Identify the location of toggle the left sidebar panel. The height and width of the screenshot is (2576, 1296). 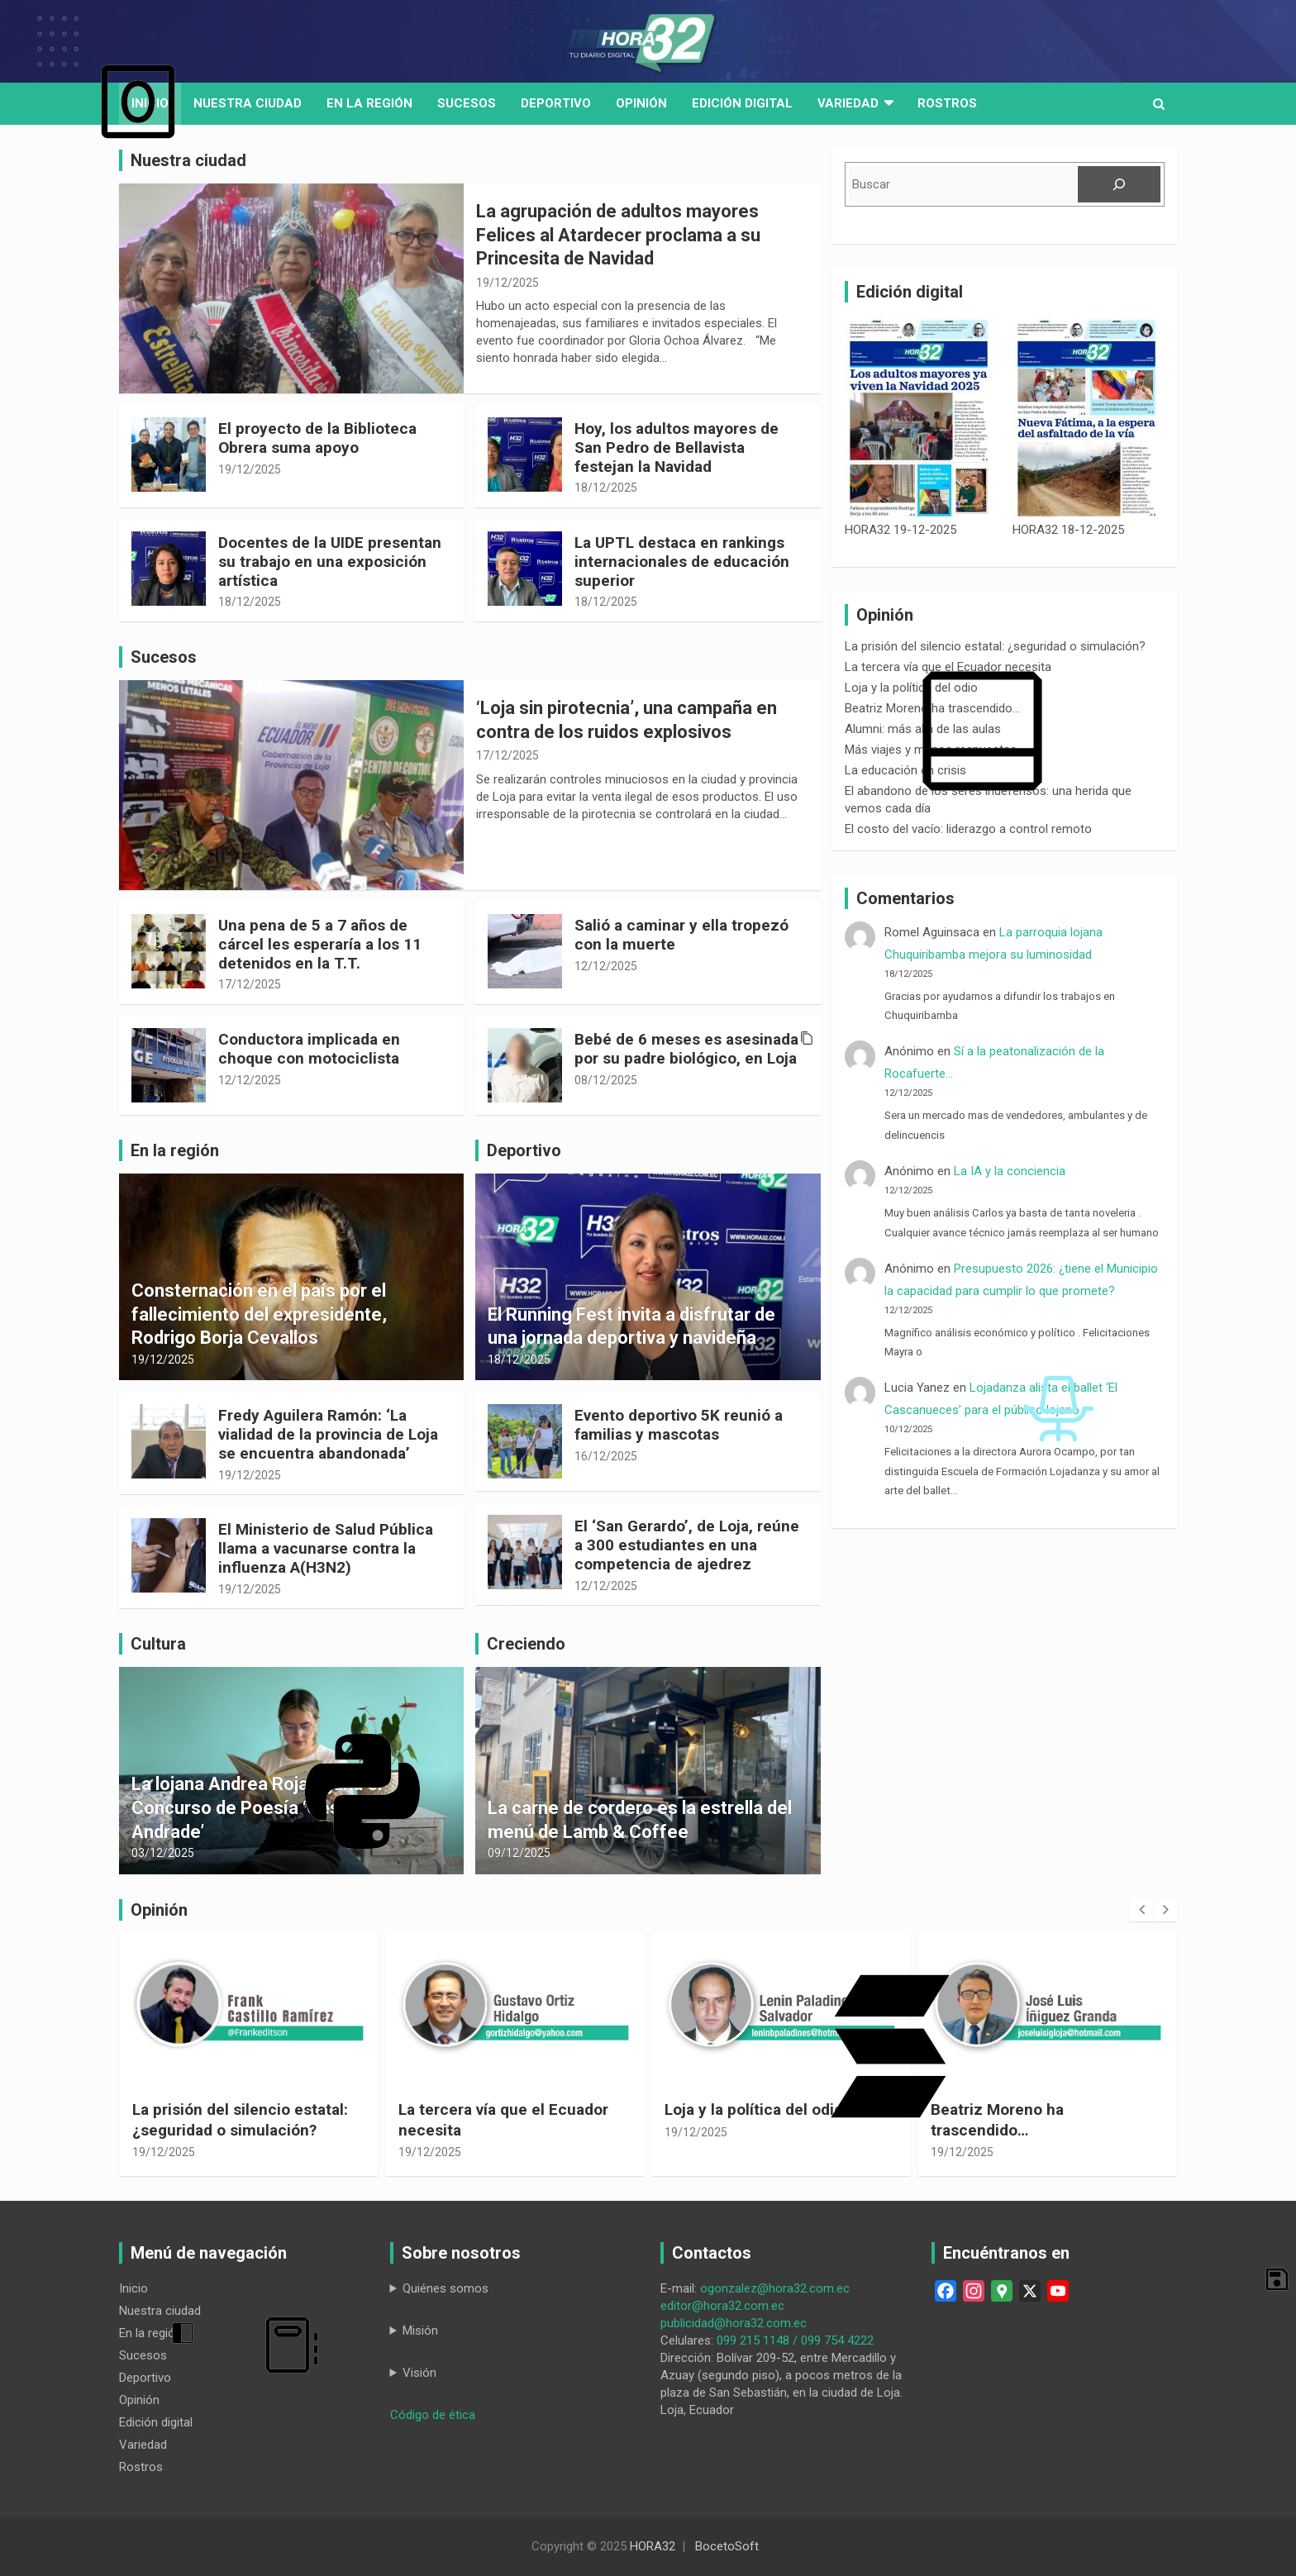
(183, 2333).